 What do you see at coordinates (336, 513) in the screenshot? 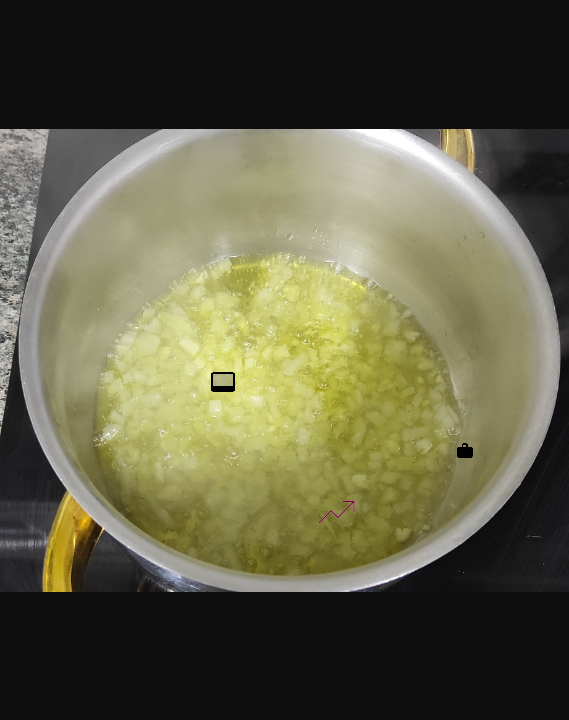
I see `view trending or popular content` at bounding box center [336, 513].